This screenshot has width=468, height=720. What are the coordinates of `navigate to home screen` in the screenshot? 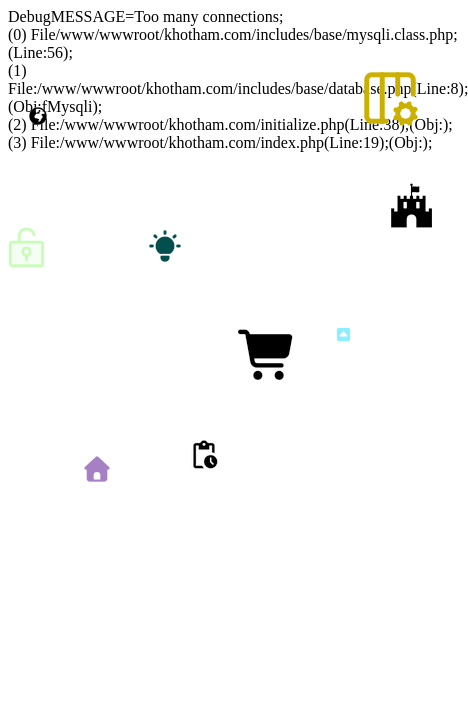 It's located at (97, 469).